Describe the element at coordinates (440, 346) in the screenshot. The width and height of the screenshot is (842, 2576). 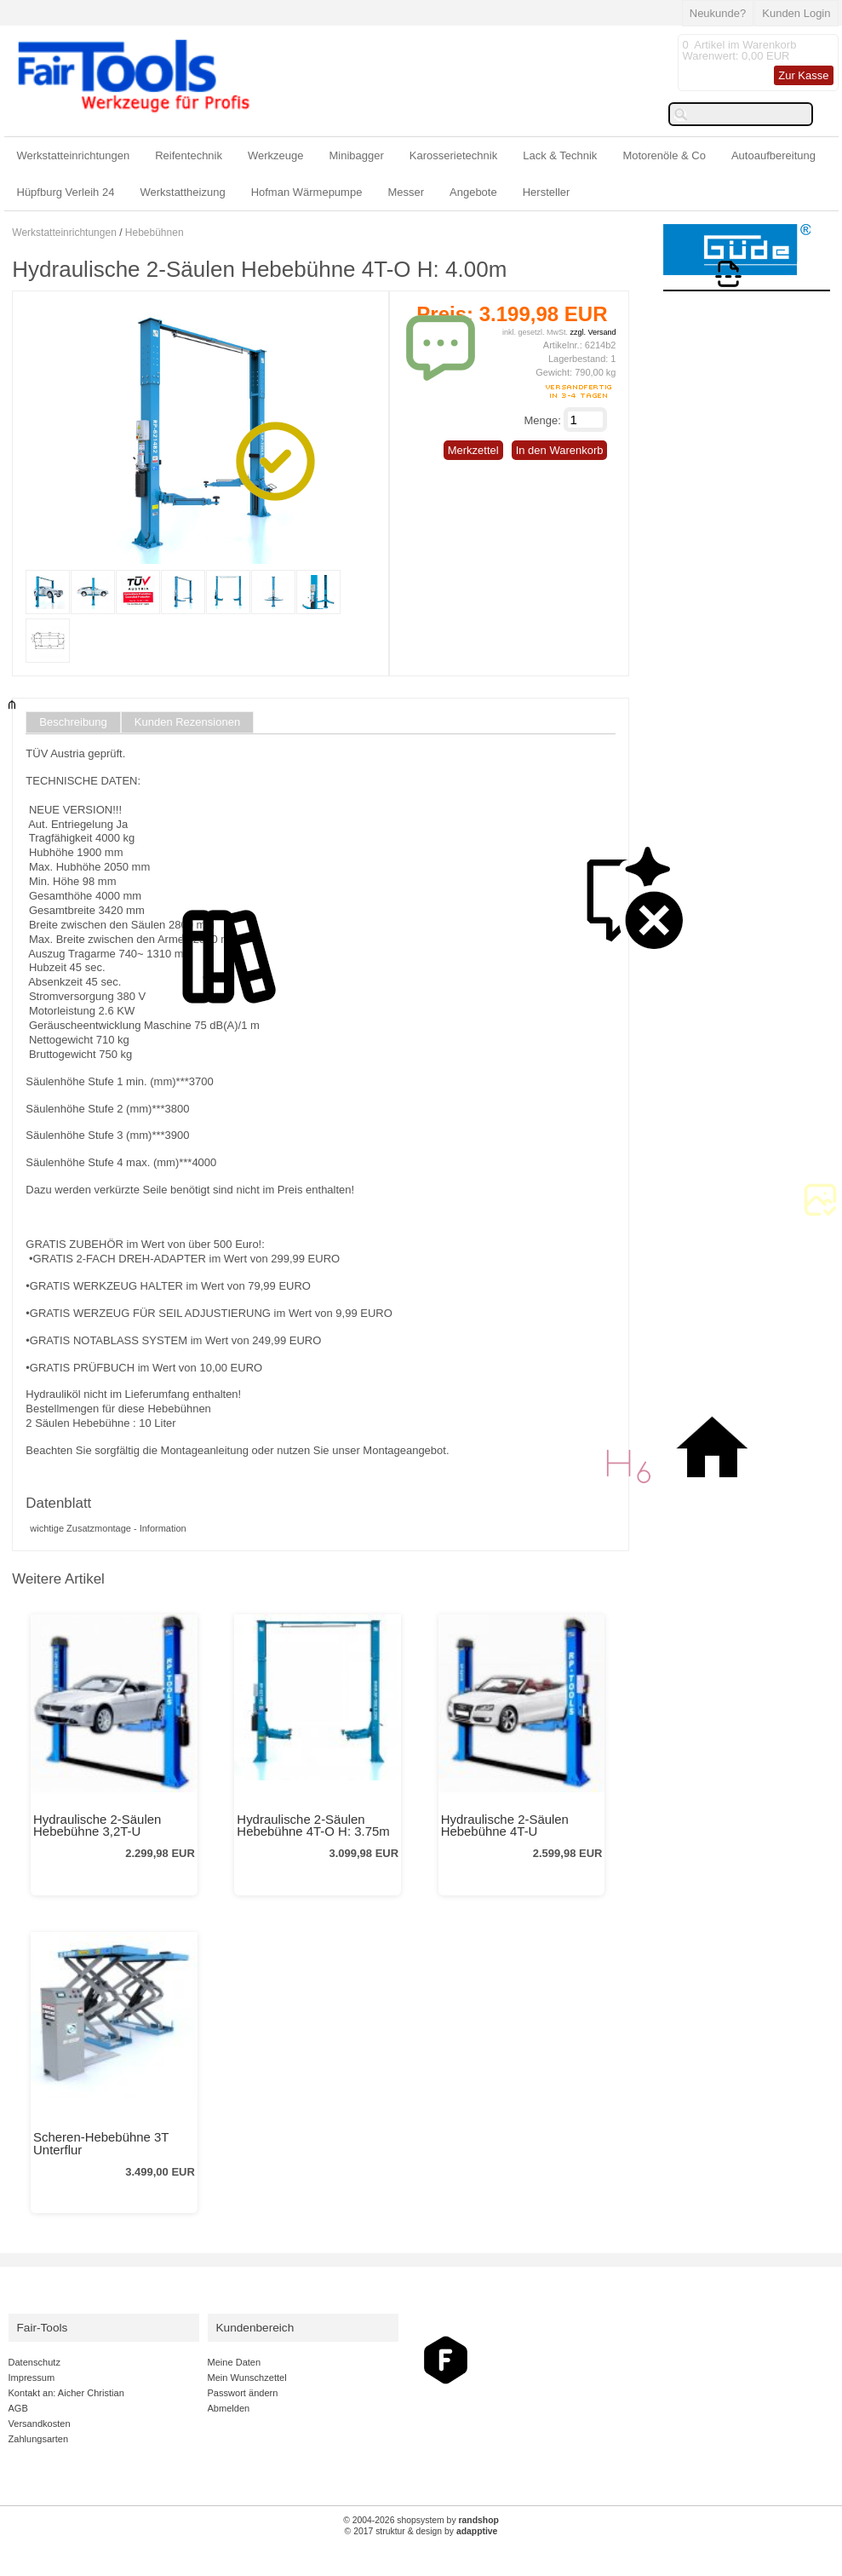
I see `open messaging or chat` at that location.